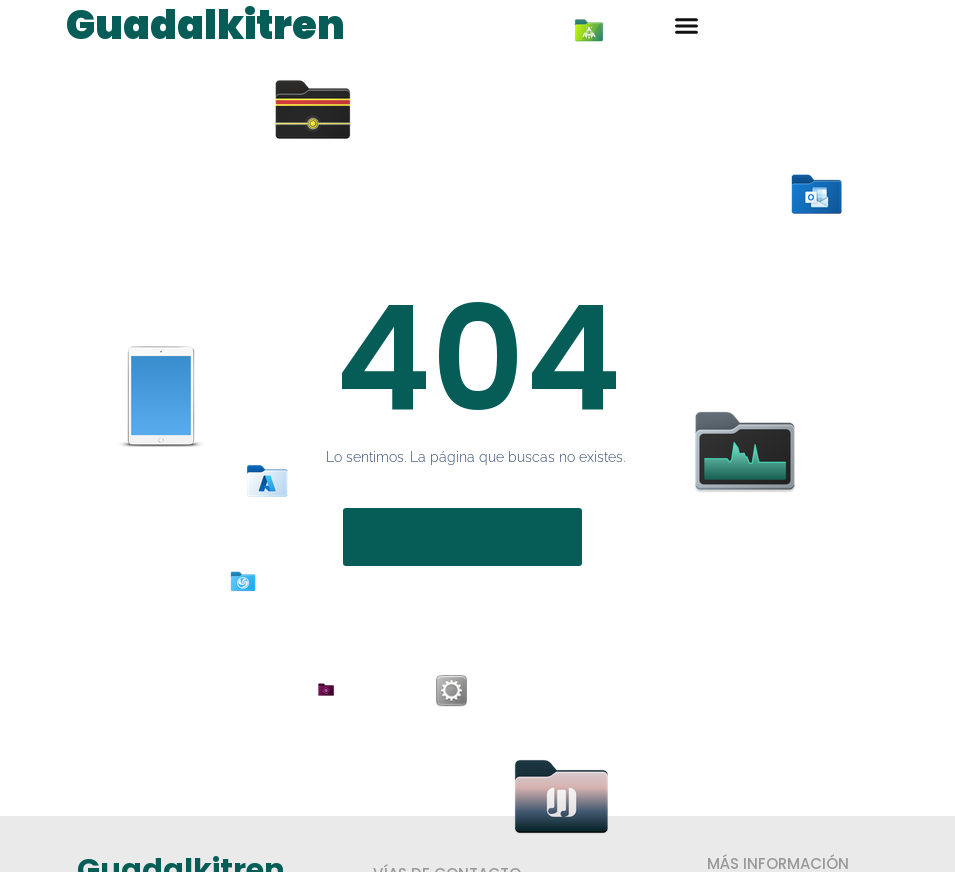  I want to click on open system monitoring files, so click(744, 453).